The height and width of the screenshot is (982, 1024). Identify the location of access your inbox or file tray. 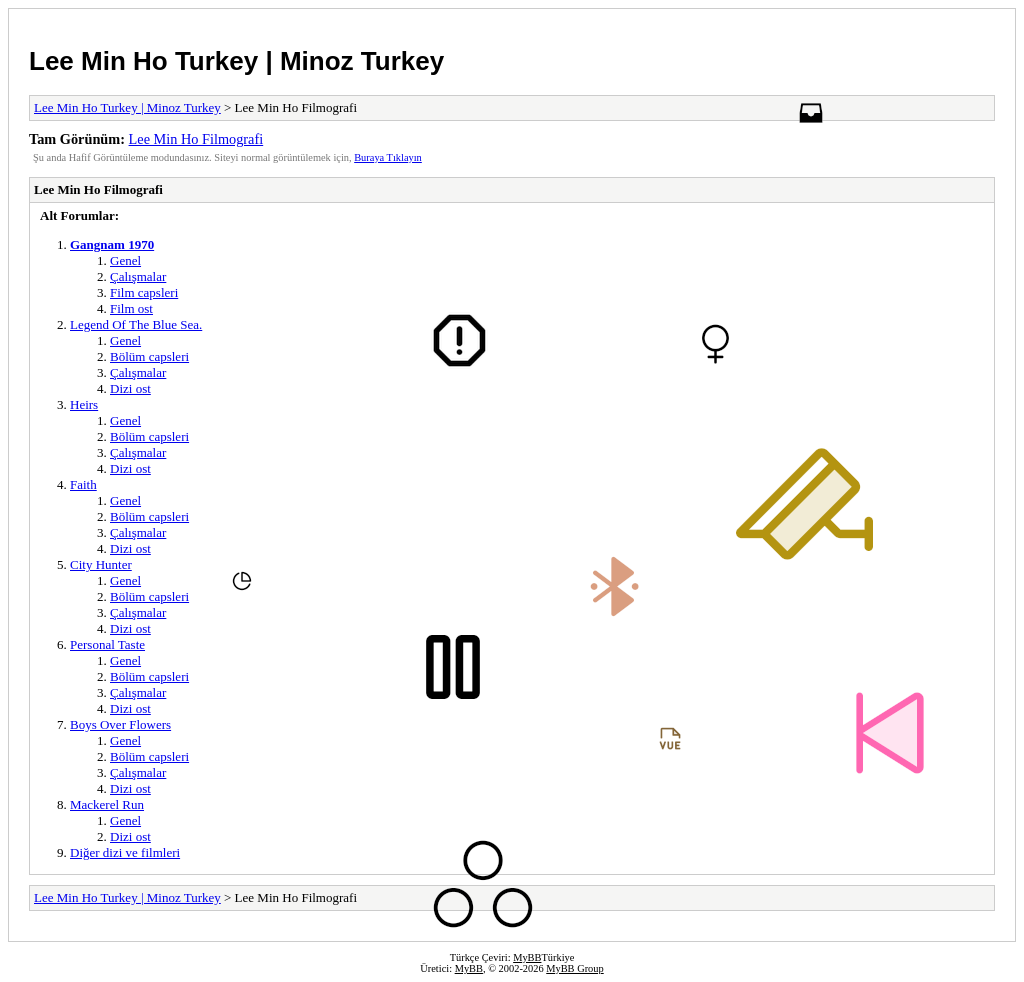
(811, 113).